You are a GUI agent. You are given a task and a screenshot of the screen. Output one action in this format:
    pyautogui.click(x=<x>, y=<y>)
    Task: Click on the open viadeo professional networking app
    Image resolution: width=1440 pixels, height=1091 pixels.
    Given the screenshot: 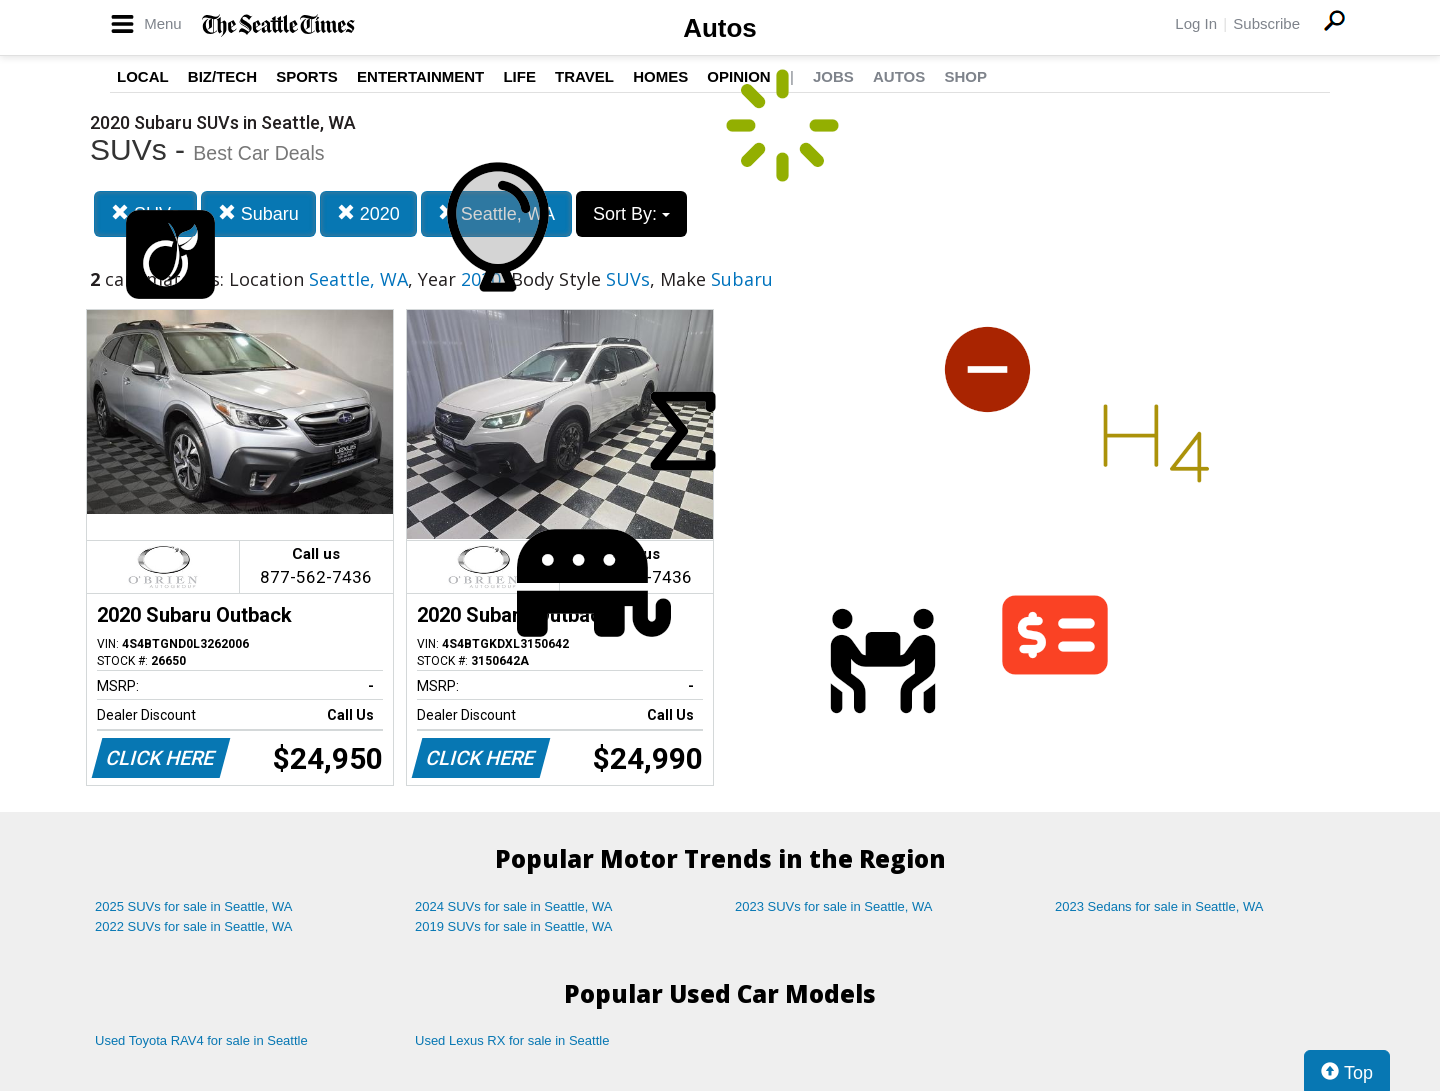 What is the action you would take?
    pyautogui.click(x=170, y=254)
    